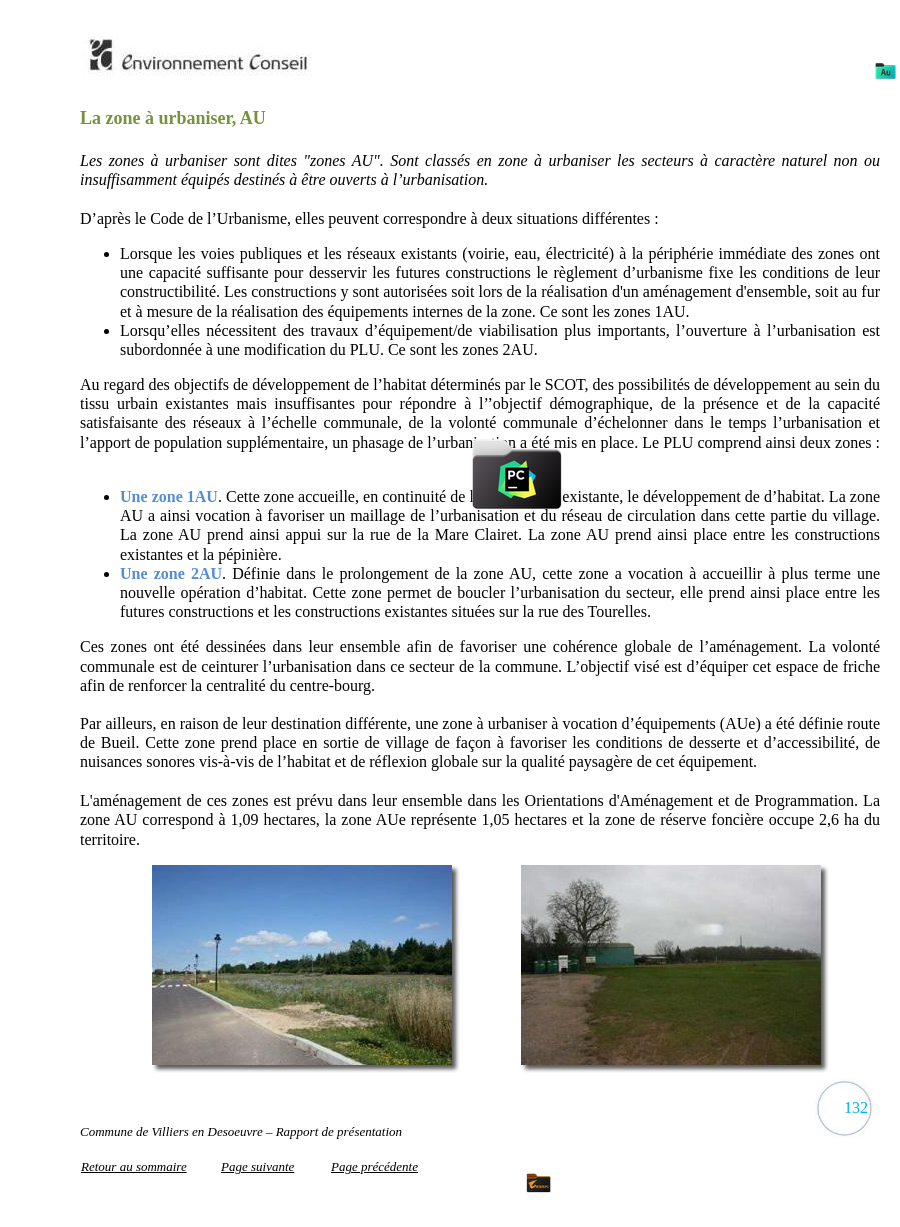 The height and width of the screenshot is (1227, 900). I want to click on open Adobe Audition project files folder, so click(885, 71).